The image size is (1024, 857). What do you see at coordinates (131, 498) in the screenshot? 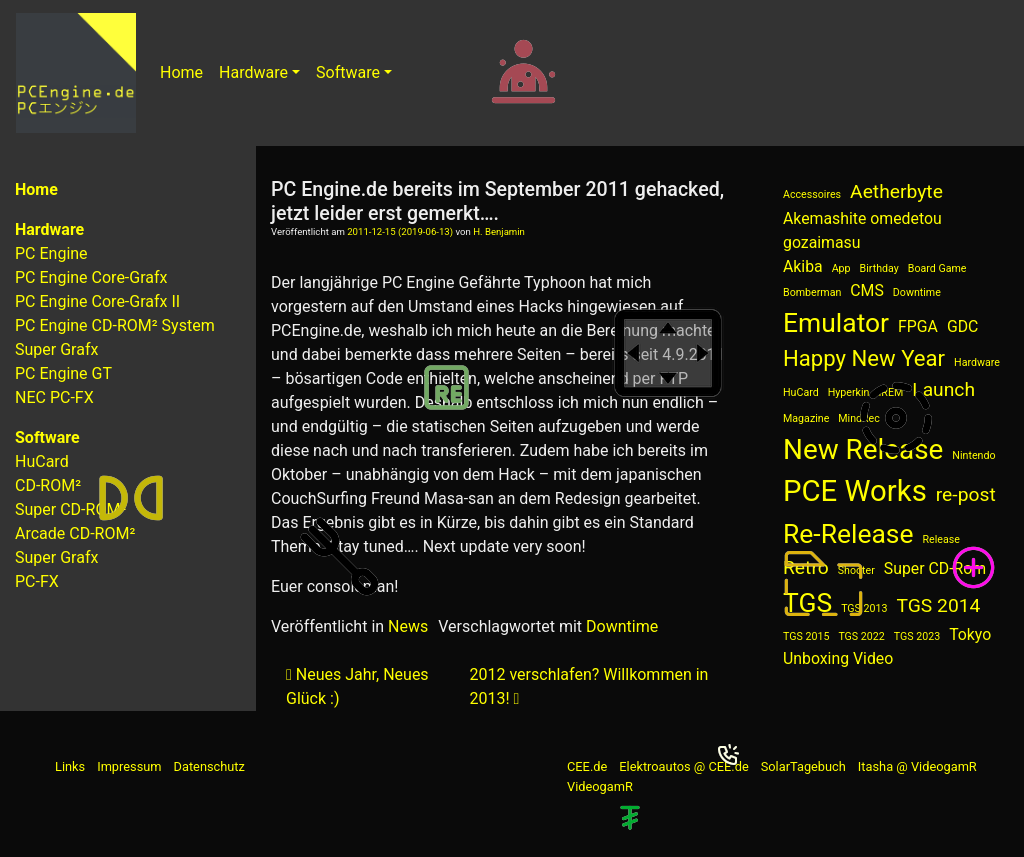
I see `indicates dolby digital audio support` at bounding box center [131, 498].